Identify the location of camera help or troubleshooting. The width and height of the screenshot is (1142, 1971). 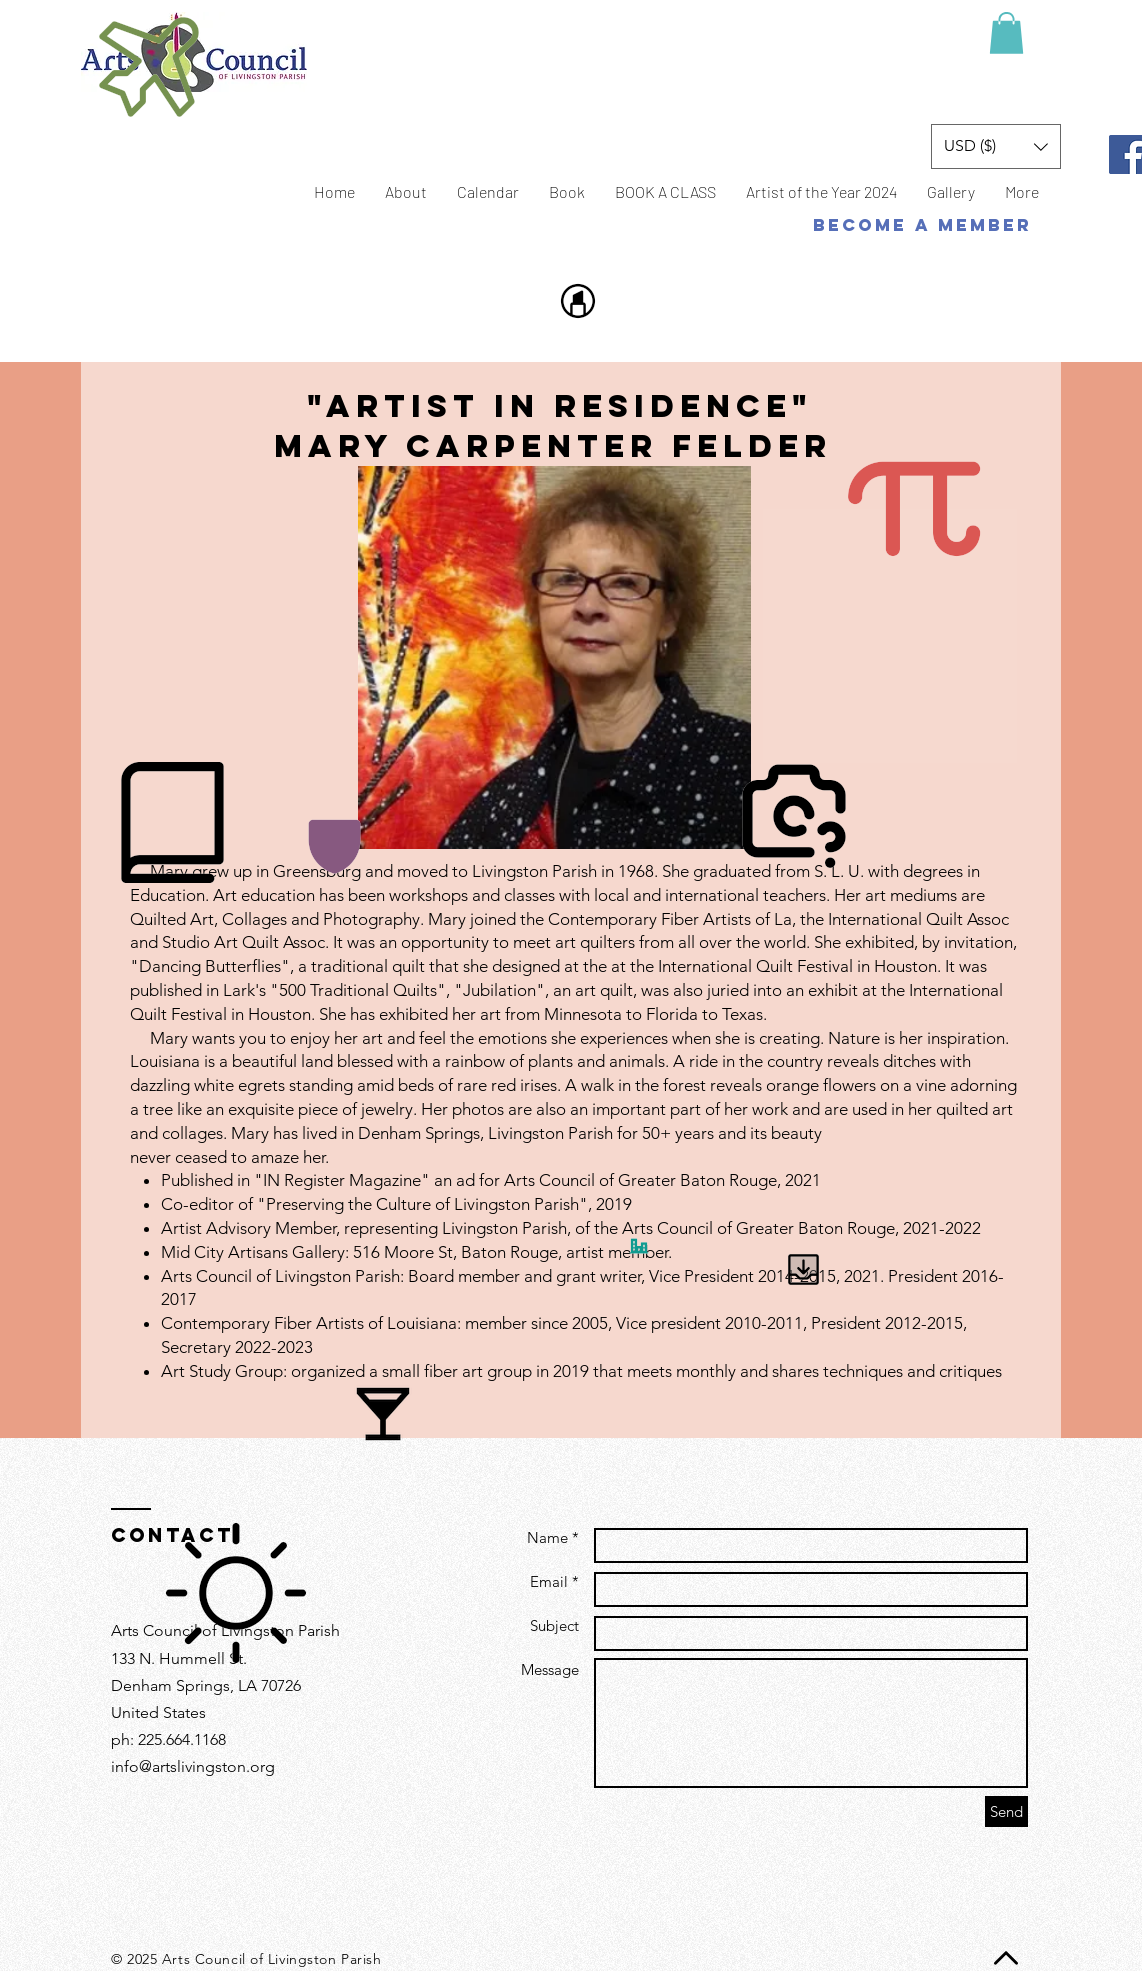
(794, 811).